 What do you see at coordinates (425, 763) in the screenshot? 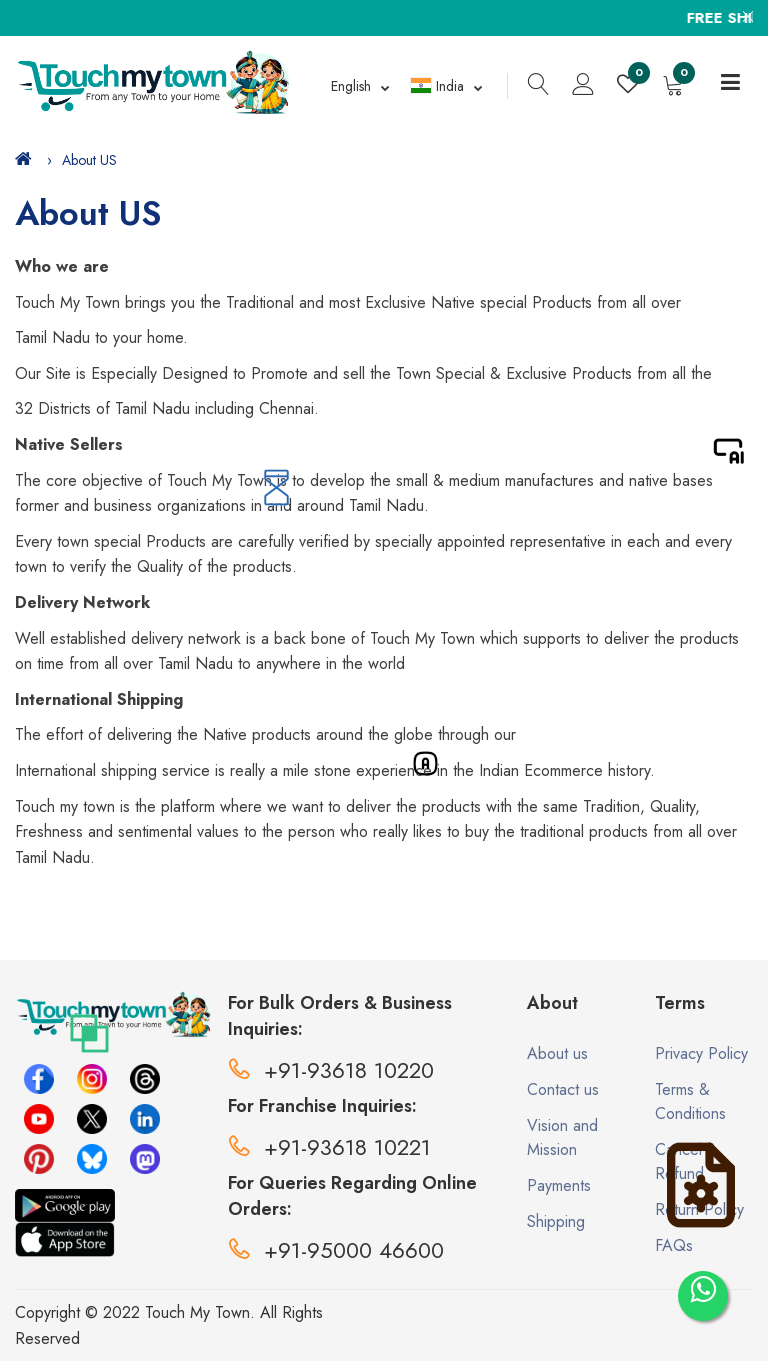
I see `select font style or text option A` at bounding box center [425, 763].